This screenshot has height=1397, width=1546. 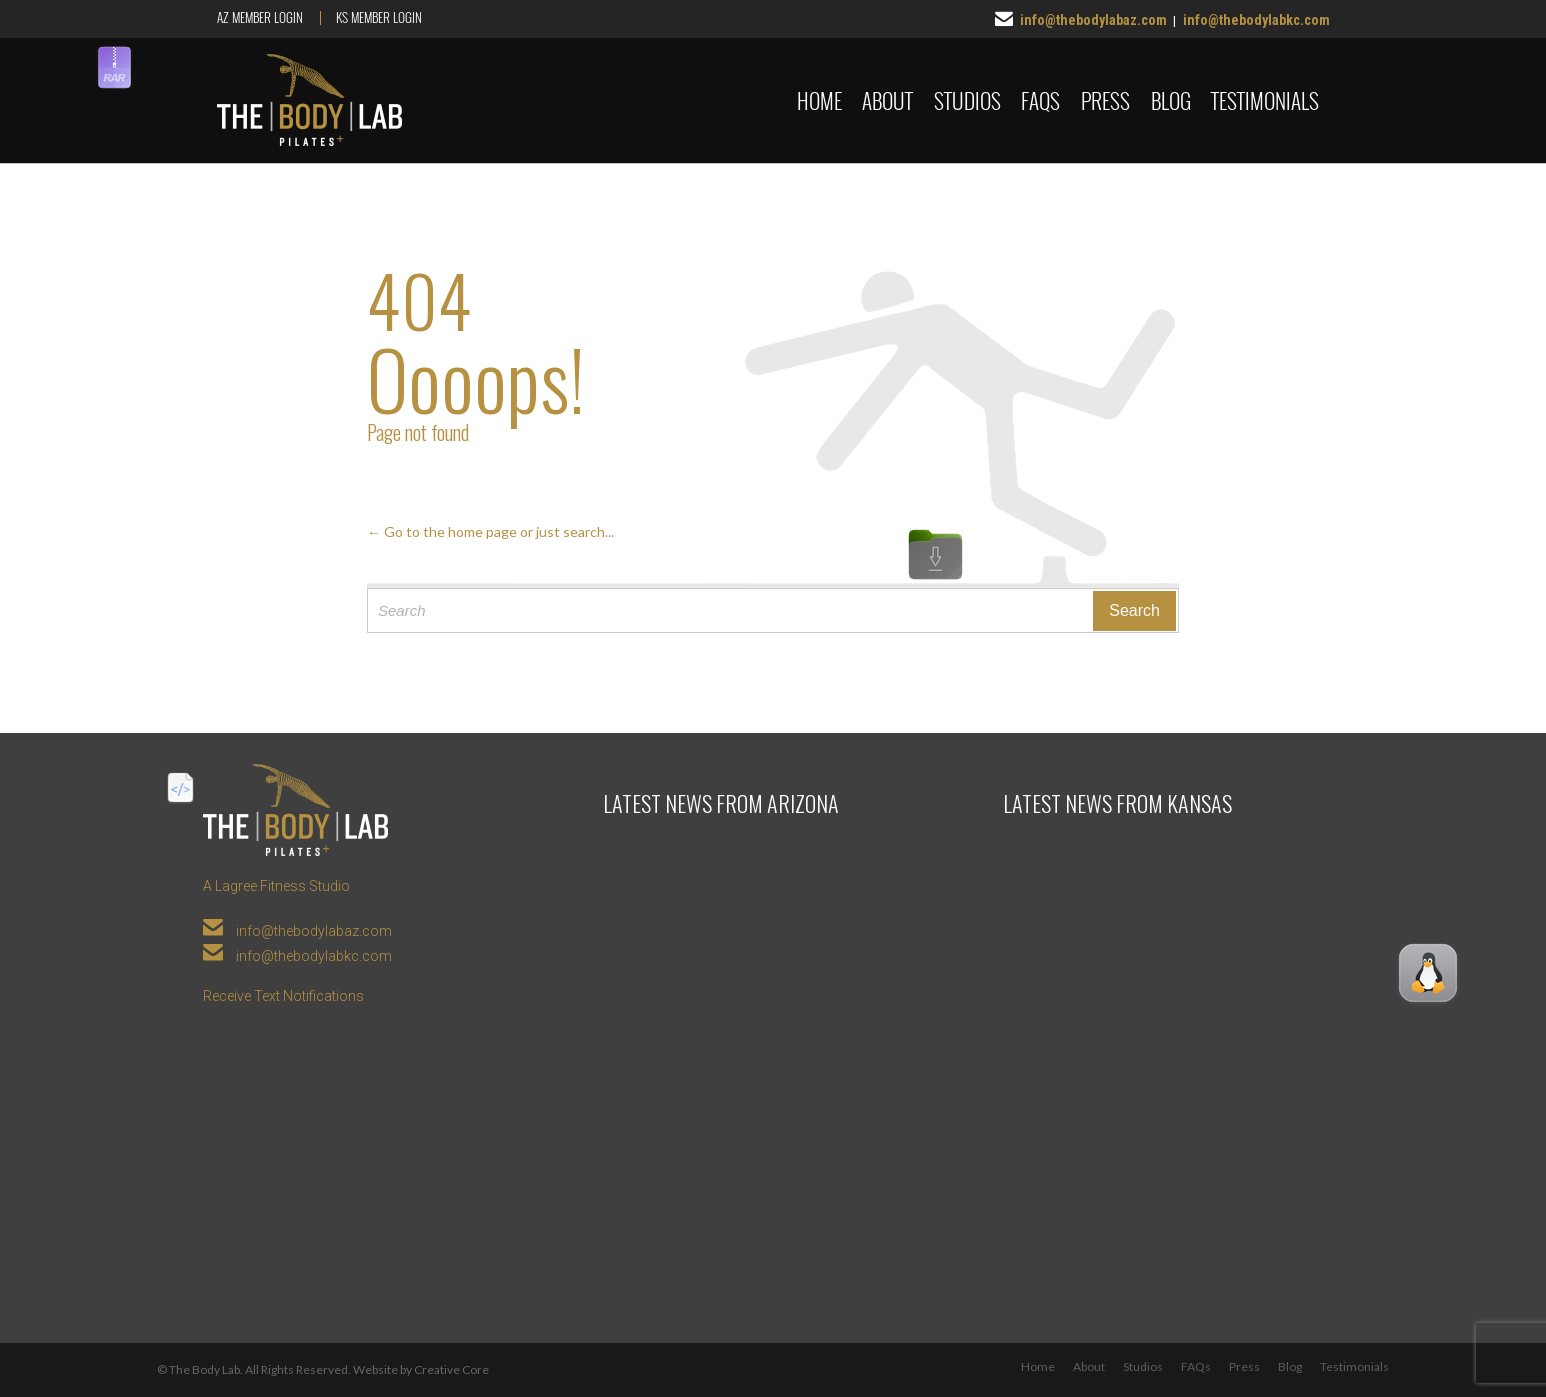 I want to click on access linux system preferences, so click(x=1428, y=974).